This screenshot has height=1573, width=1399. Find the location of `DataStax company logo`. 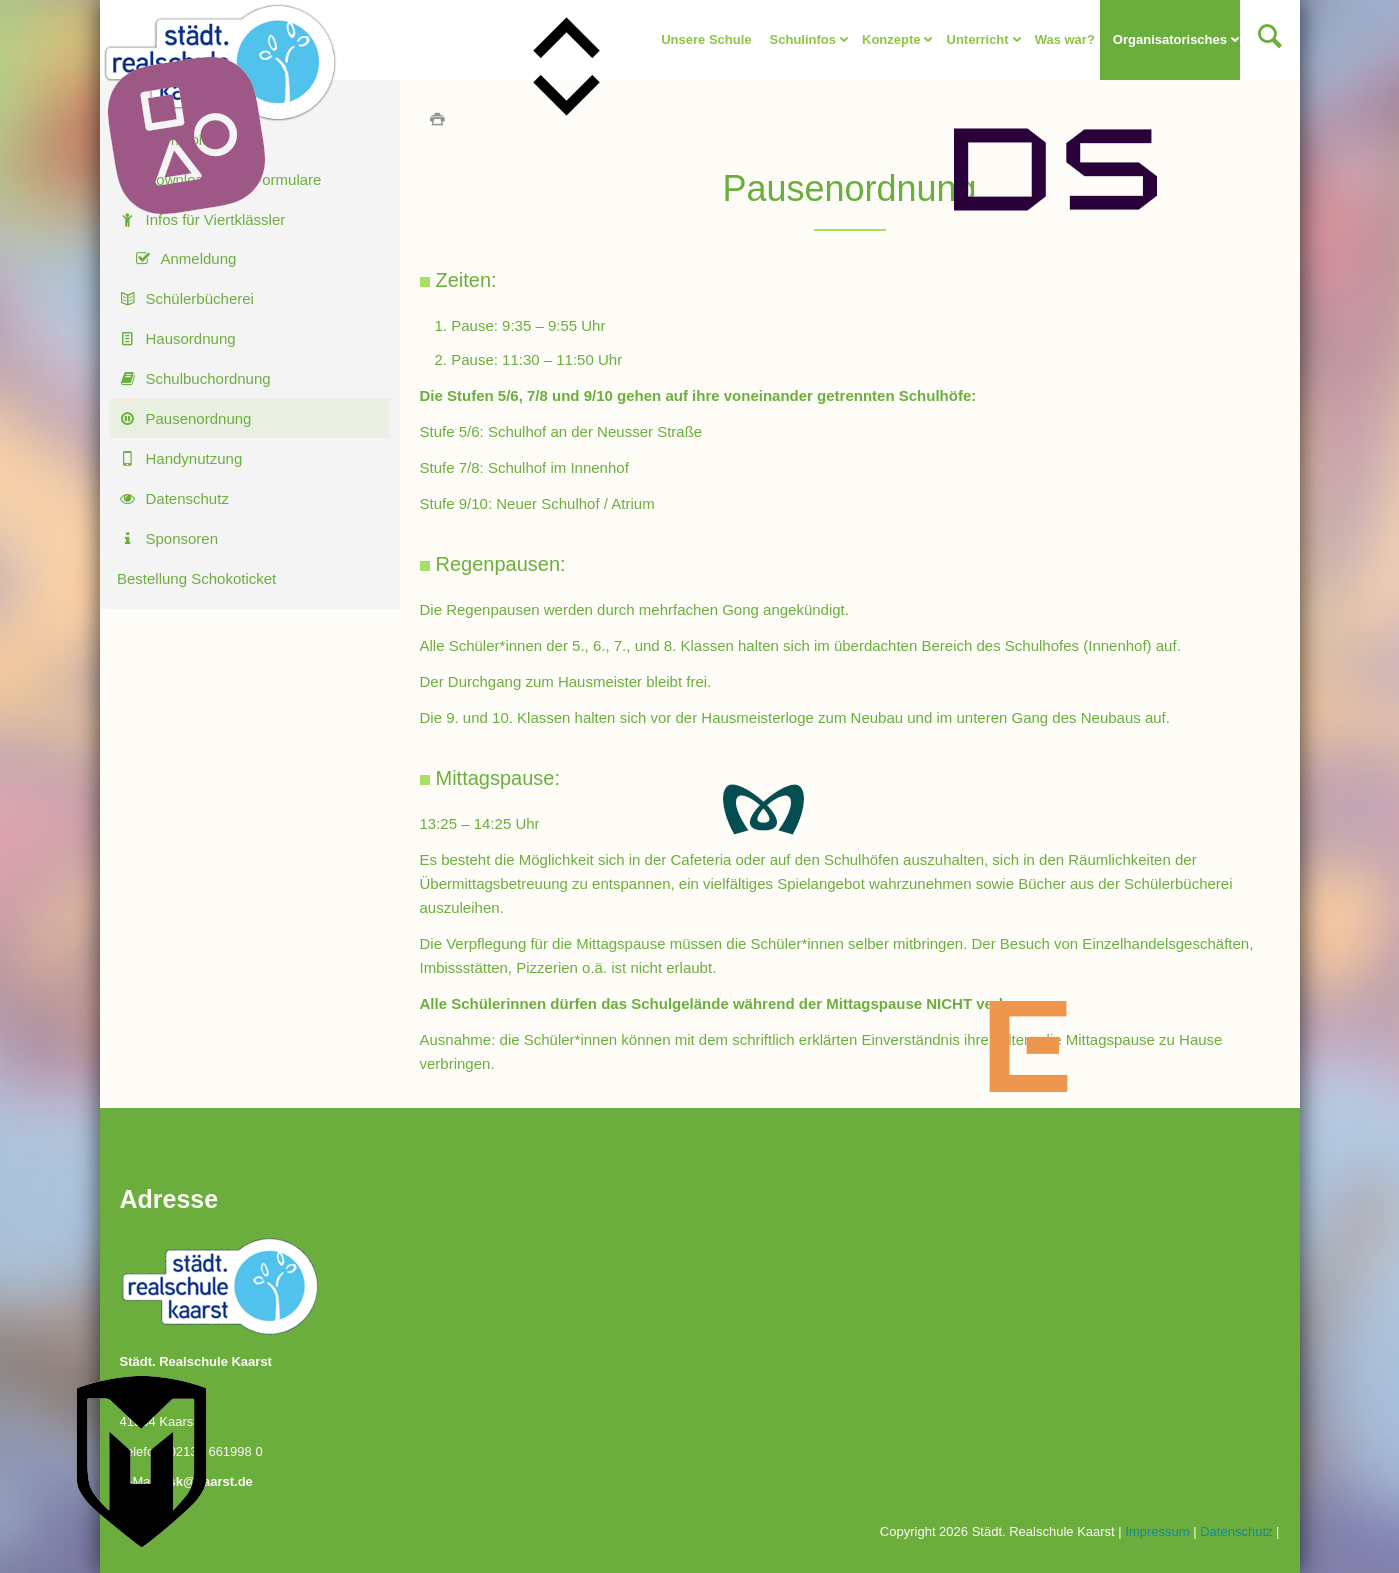

DataStax company logo is located at coordinates (1055, 169).